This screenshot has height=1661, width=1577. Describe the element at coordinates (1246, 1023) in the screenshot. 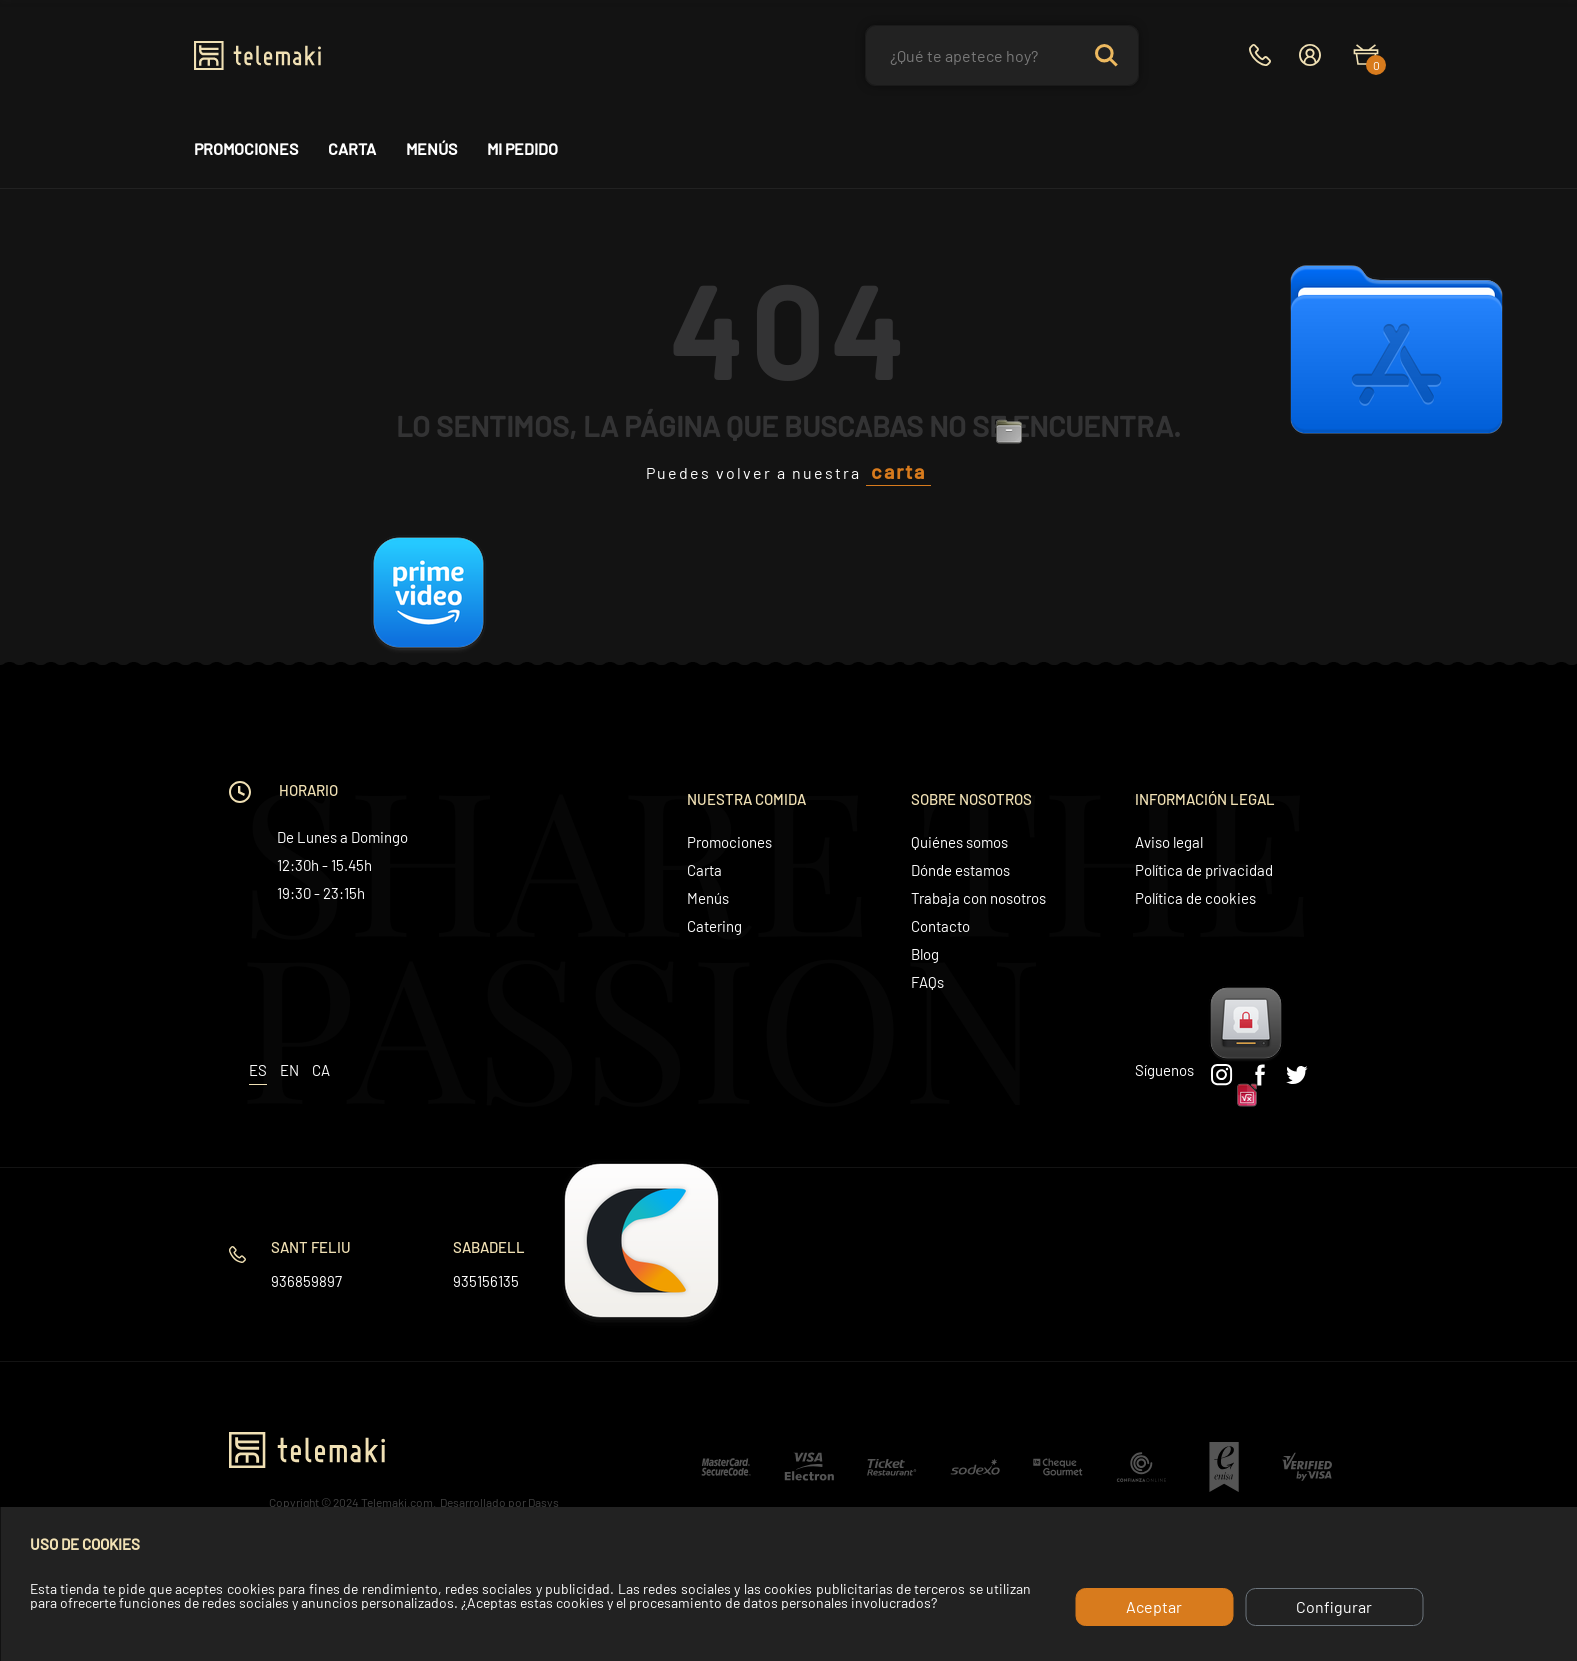

I see `access encryption and security settings` at that location.